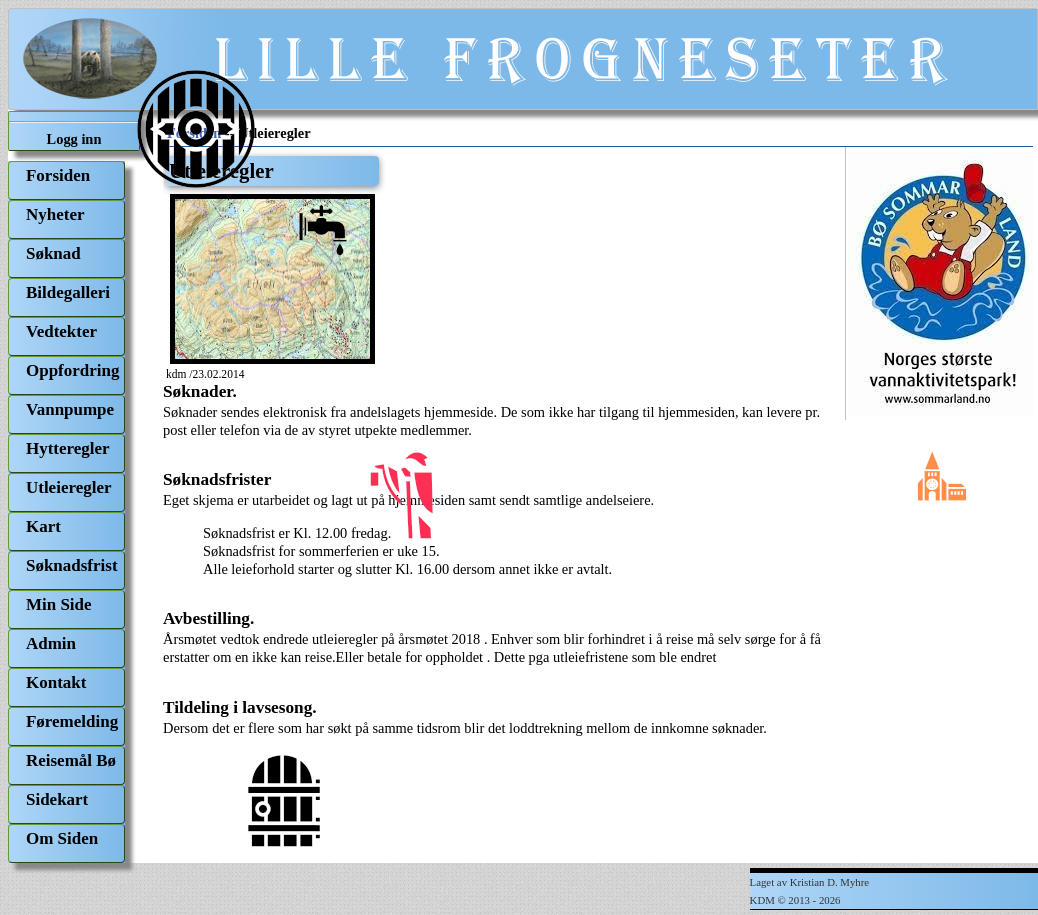 This screenshot has height=915, width=1038. What do you see at coordinates (942, 476) in the screenshot?
I see `locate nearby churches or places of worship` at bounding box center [942, 476].